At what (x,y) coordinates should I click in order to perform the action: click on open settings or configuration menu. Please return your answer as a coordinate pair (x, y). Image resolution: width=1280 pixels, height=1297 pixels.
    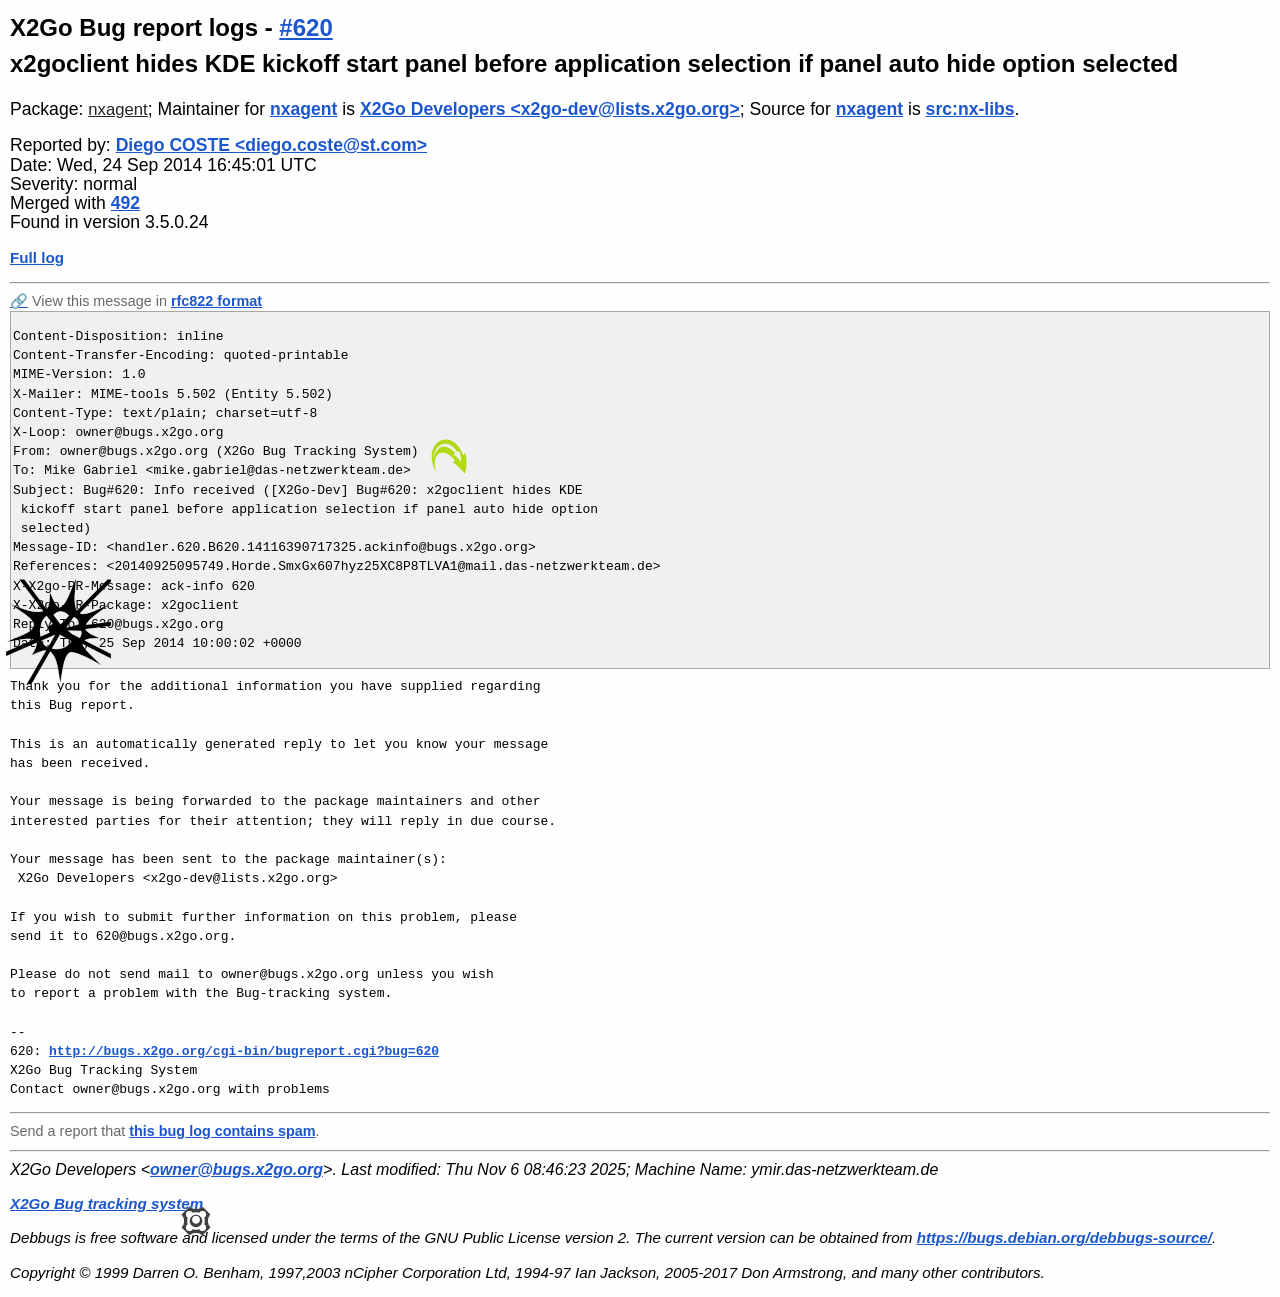
    Looking at the image, I should click on (196, 1221).